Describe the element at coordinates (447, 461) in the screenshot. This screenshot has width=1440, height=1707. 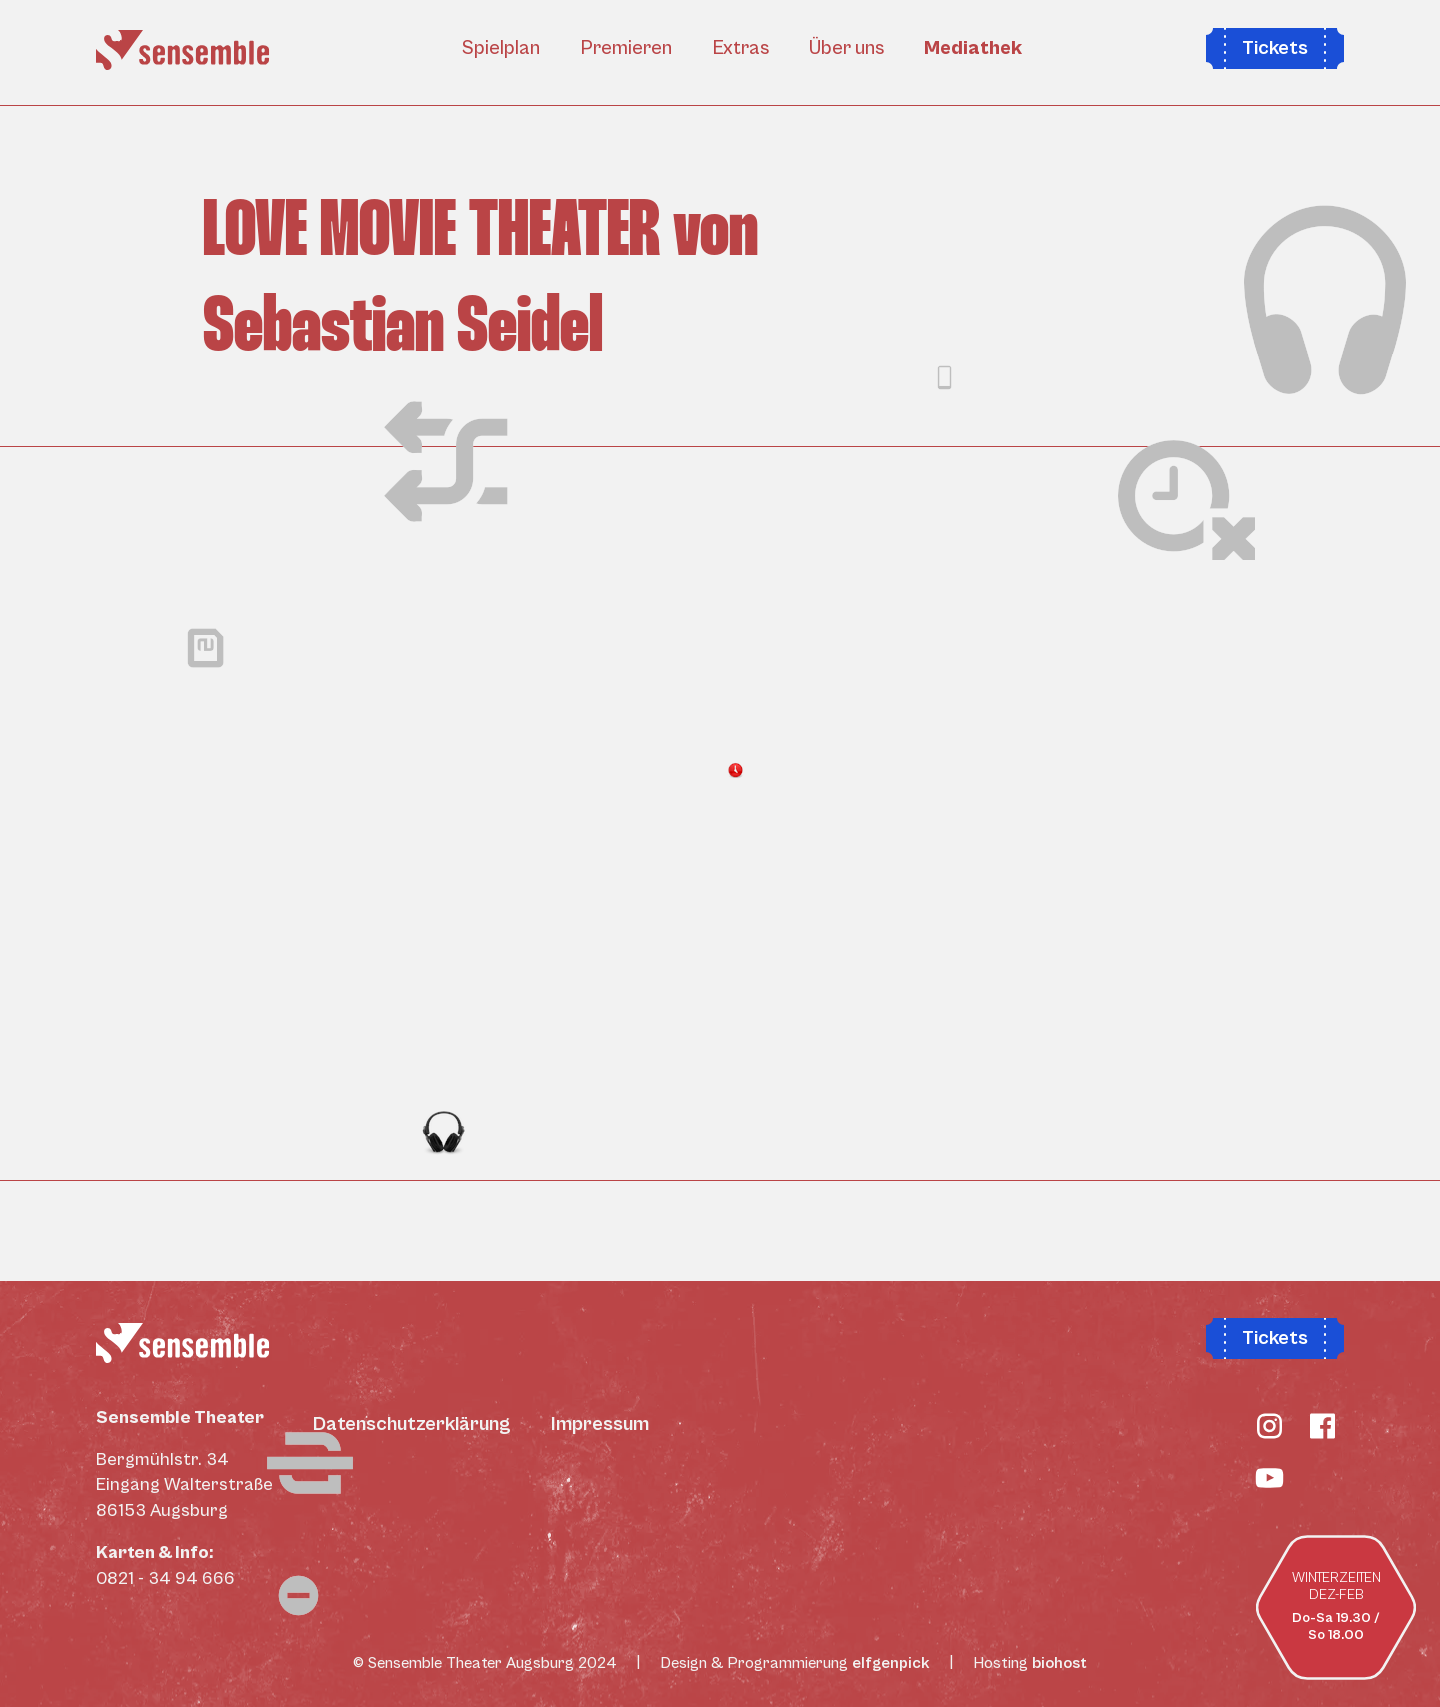
I see `shuffle playlist in right-to-left order` at that location.